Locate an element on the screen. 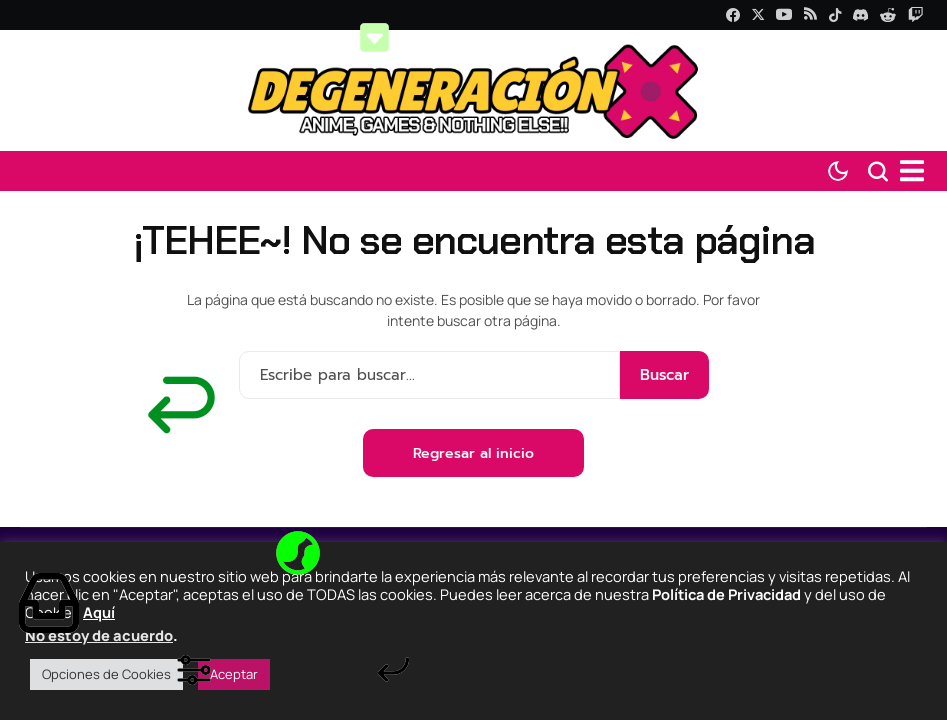  expand dropdown menu is located at coordinates (374, 37).